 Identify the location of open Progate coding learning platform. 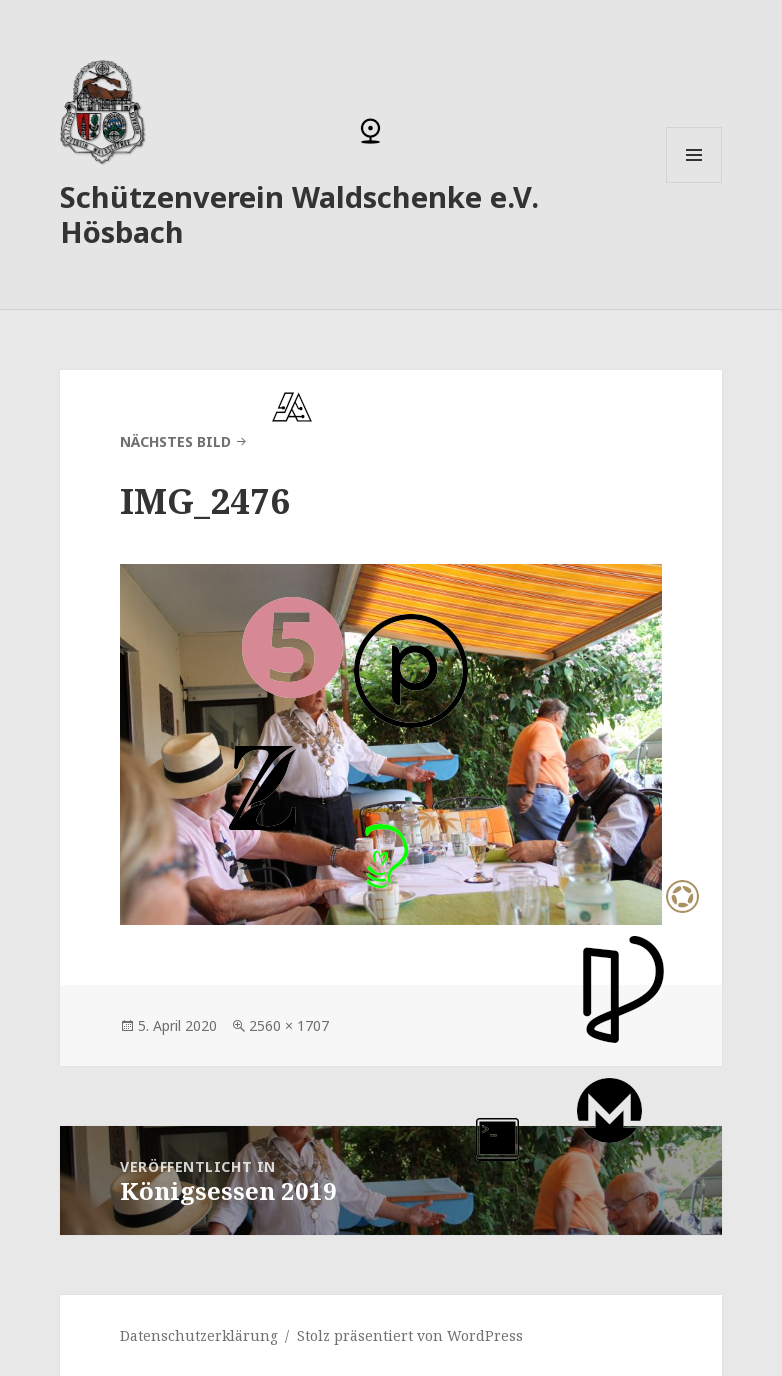
(623, 989).